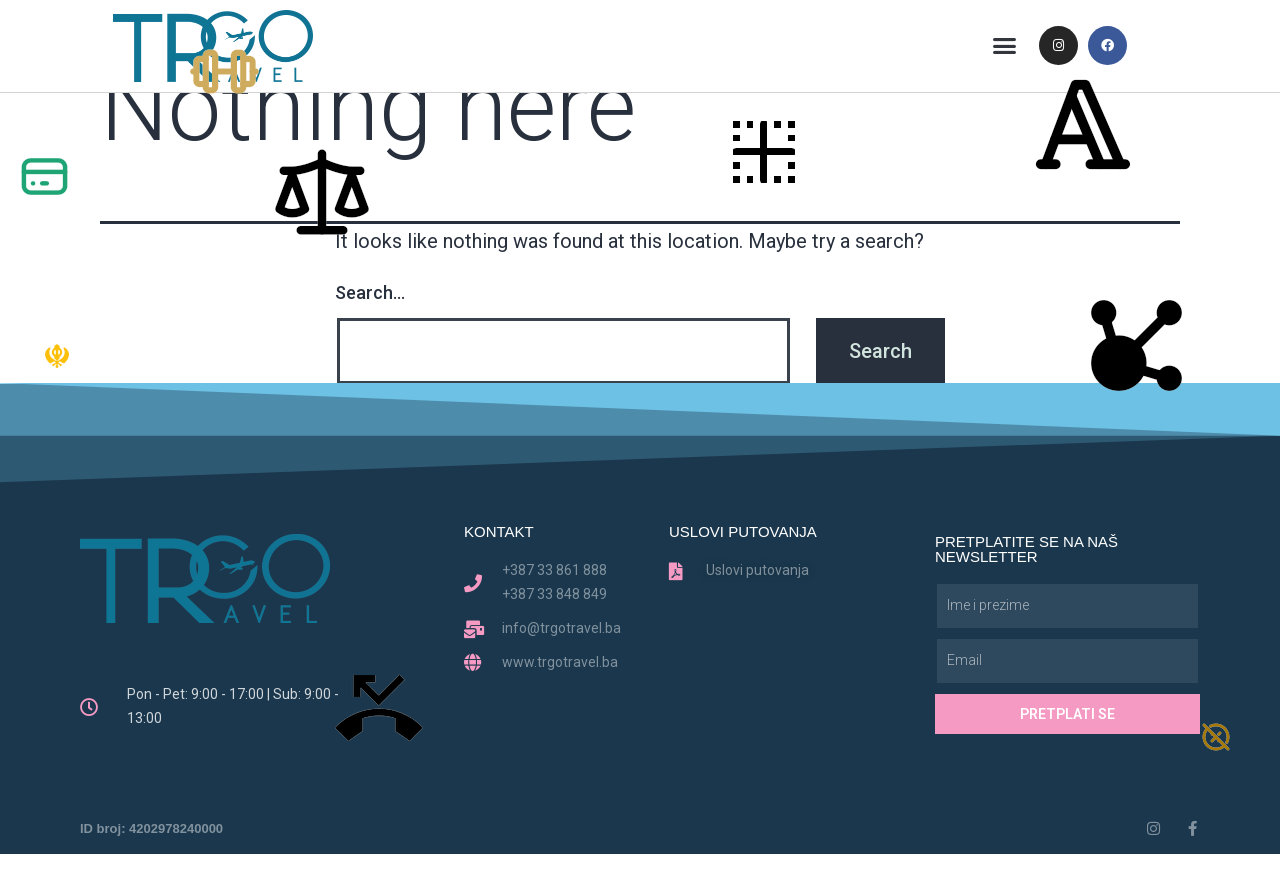 This screenshot has height=891, width=1280. I want to click on indicates a missed phone call, so click(379, 708).